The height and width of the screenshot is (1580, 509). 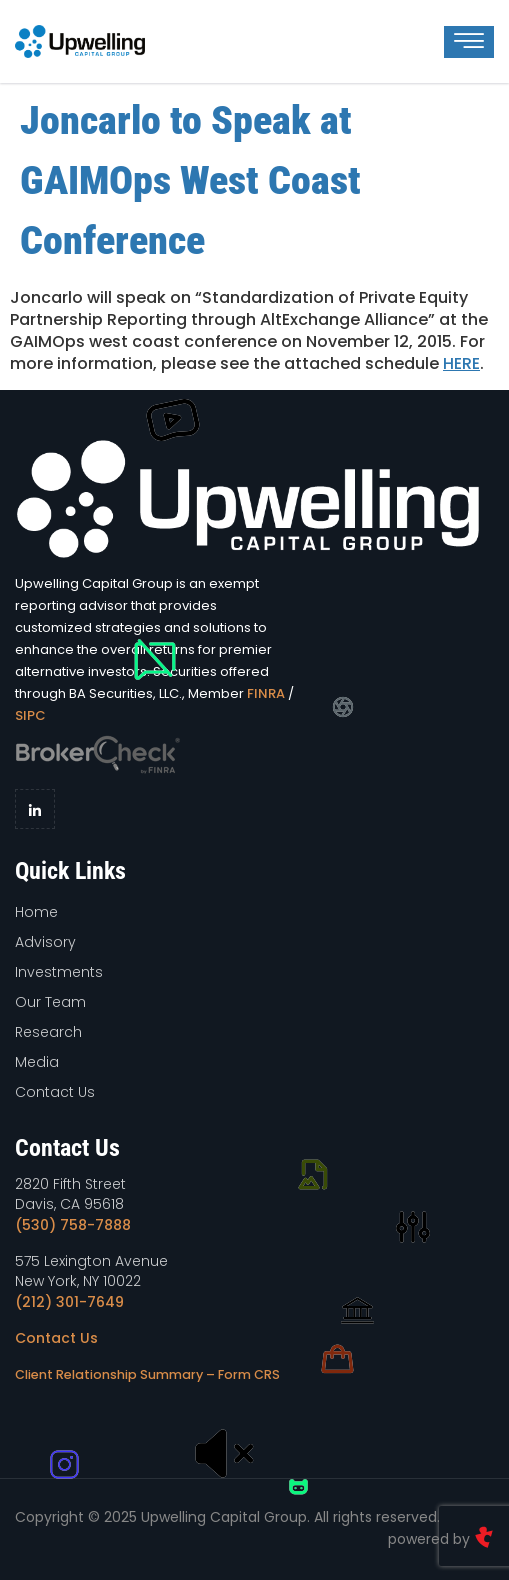 I want to click on open YouTube Kids app, so click(x=173, y=420).